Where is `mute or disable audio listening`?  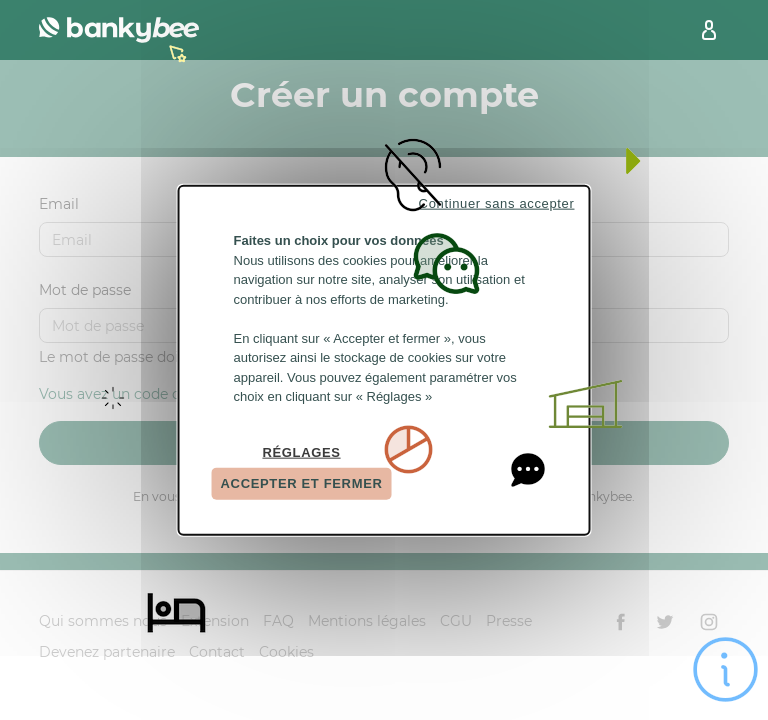 mute or disable audio listening is located at coordinates (413, 175).